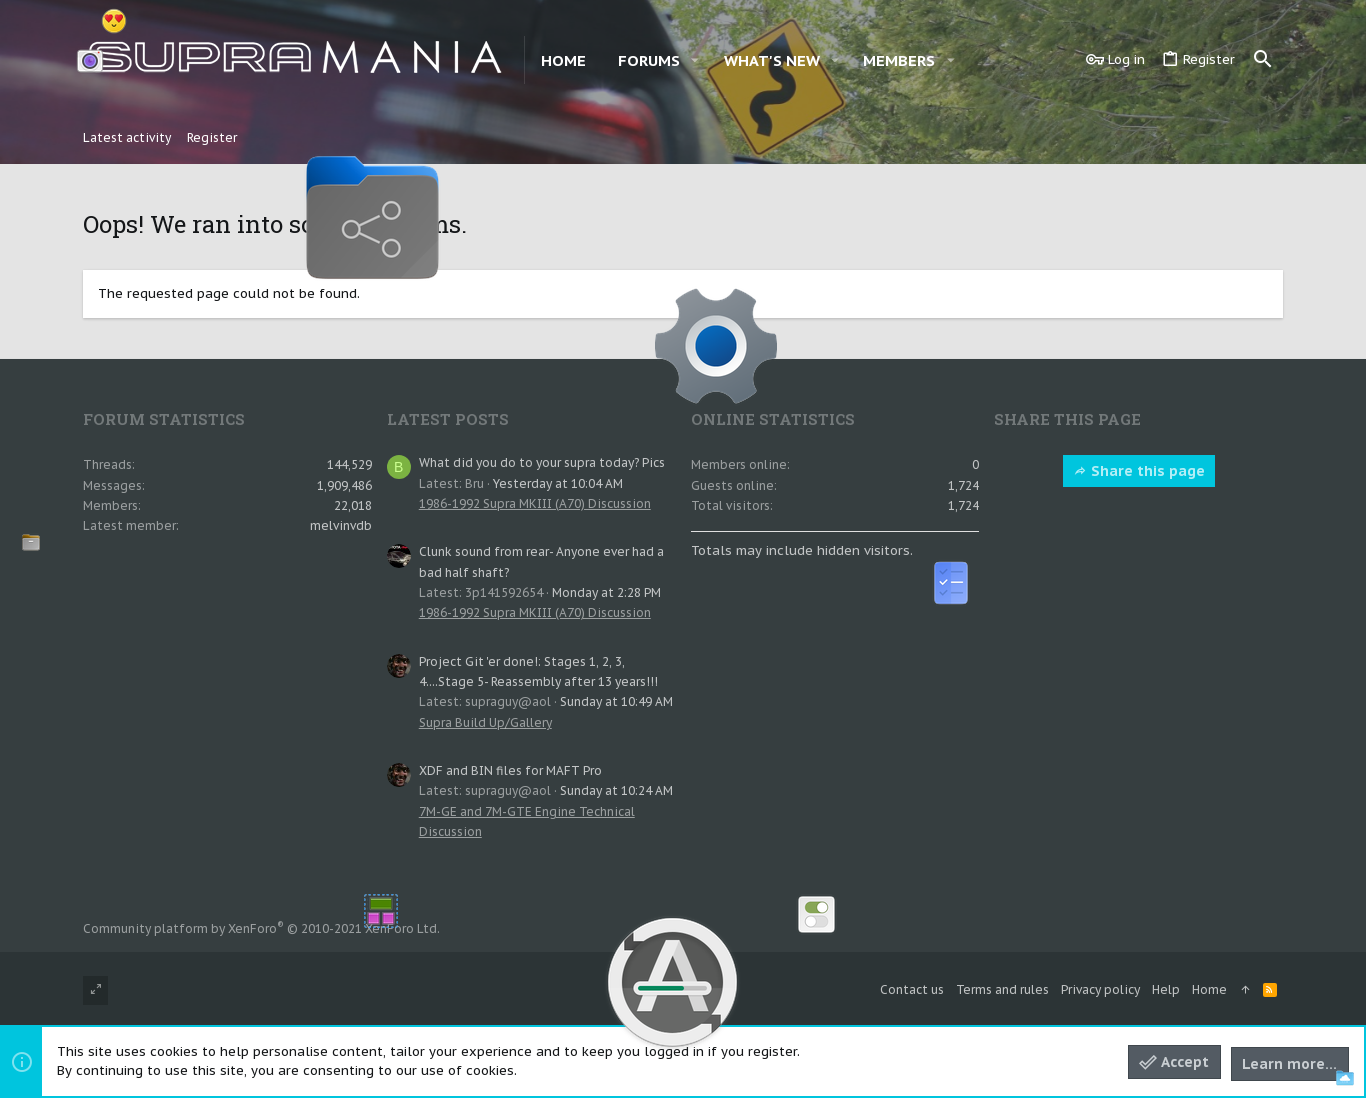 Image resolution: width=1366 pixels, height=1098 pixels. What do you see at coordinates (90, 61) in the screenshot?
I see `open webcamoid camera application` at bounding box center [90, 61].